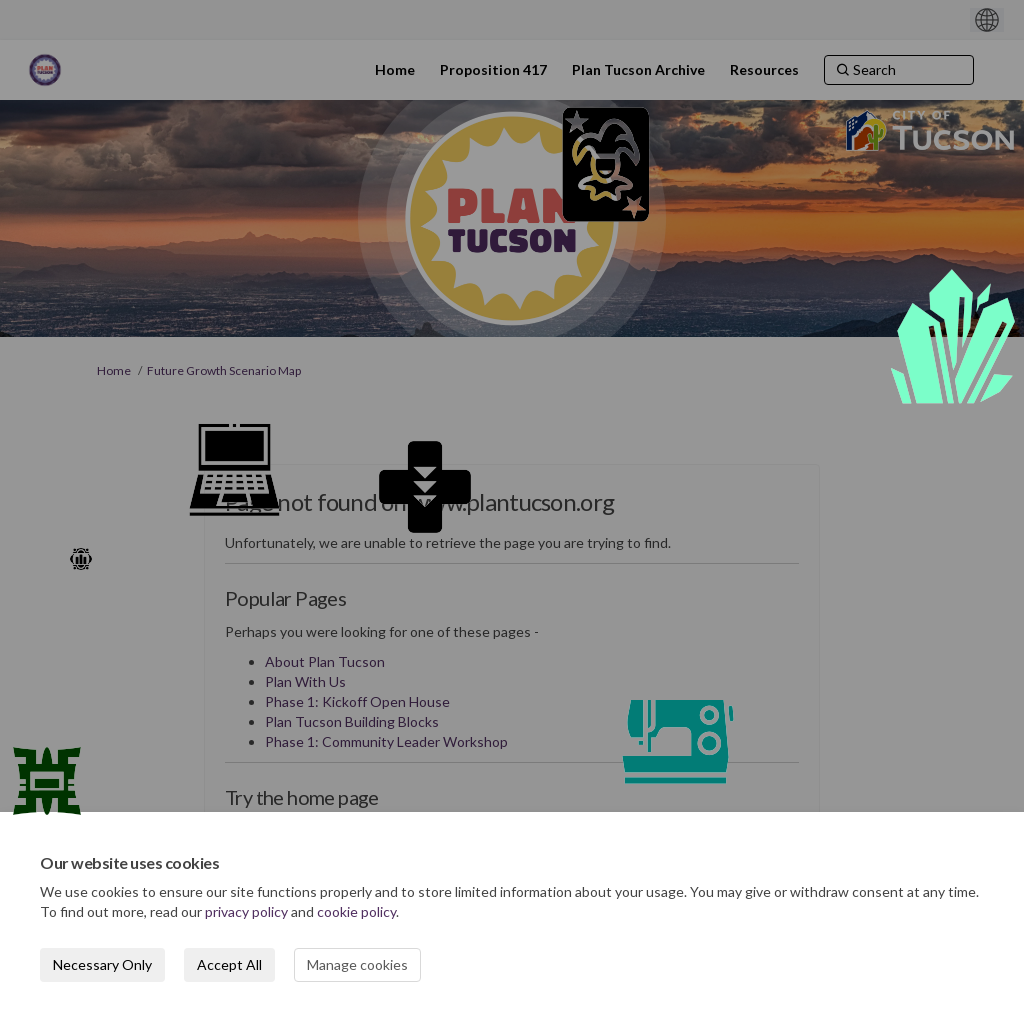 This screenshot has width=1024, height=1022. I want to click on play a wild card or joker in a card game, so click(605, 164).